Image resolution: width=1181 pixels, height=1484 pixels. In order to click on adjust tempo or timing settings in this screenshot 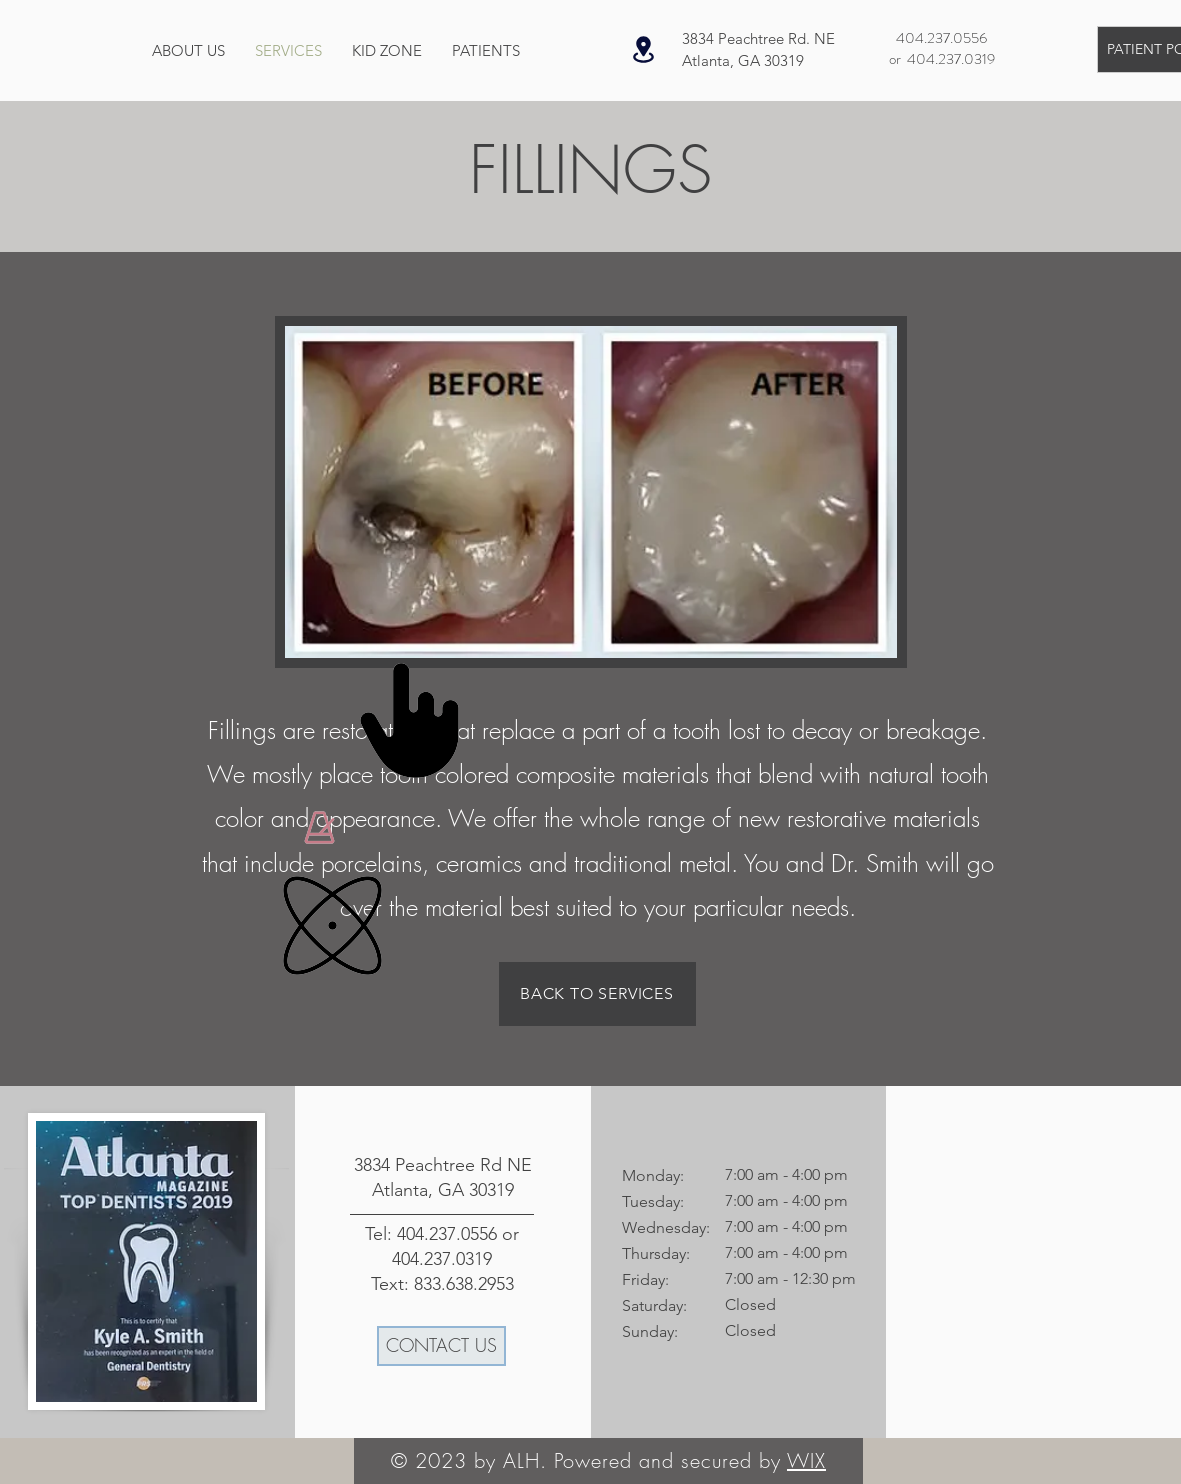, I will do `click(319, 827)`.